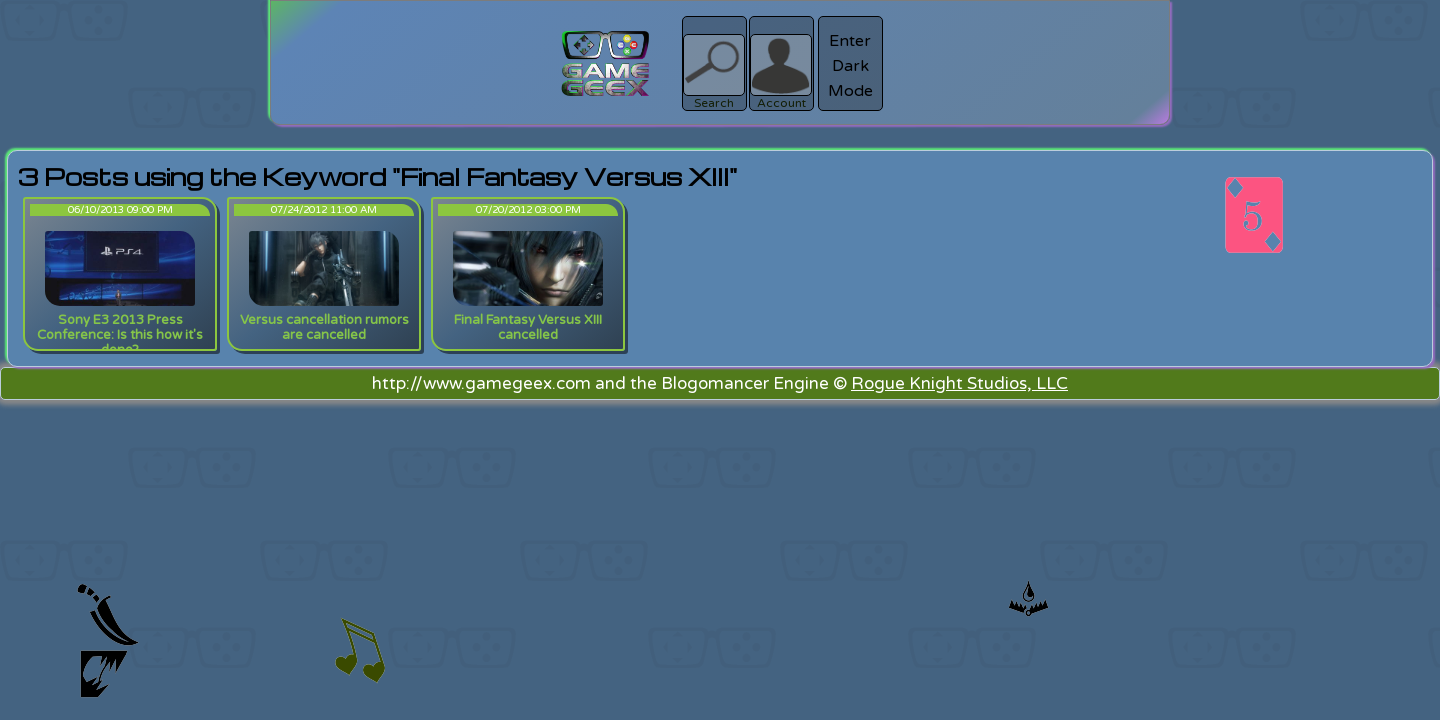  Describe the element at coordinates (1254, 215) in the screenshot. I see `five of diamonds playing card` at that location.